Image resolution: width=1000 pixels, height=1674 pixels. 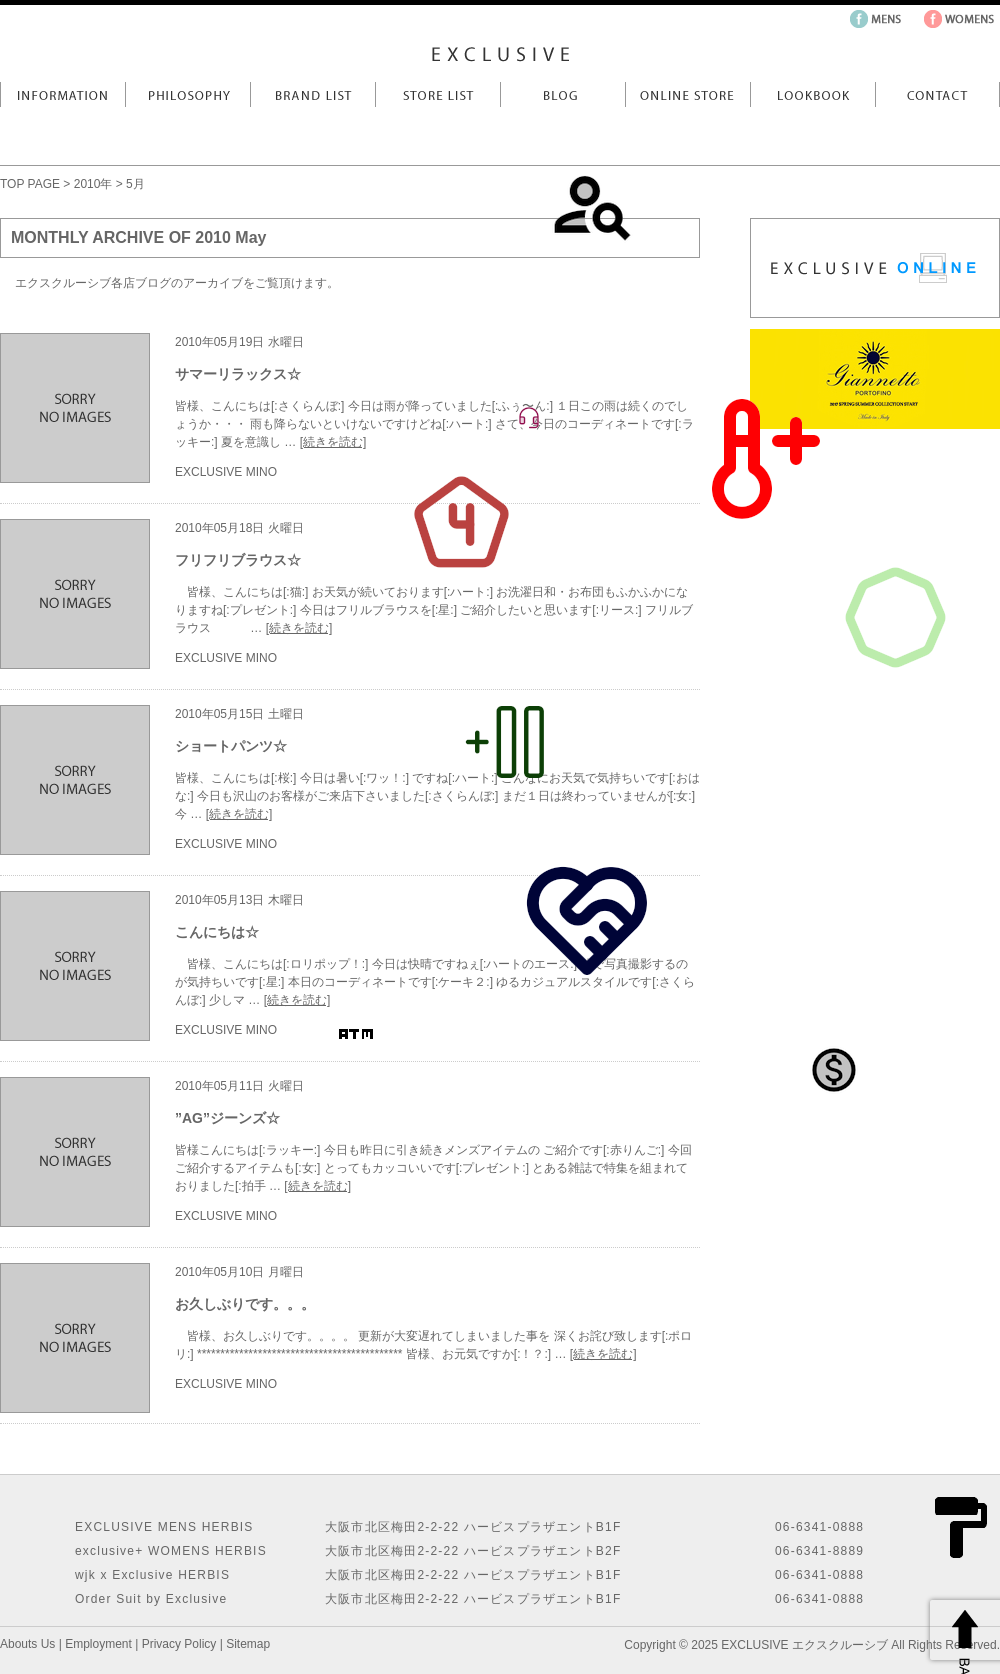 I want to click on indicates step 4 in a multi-step process, so click(x=461, y=524).